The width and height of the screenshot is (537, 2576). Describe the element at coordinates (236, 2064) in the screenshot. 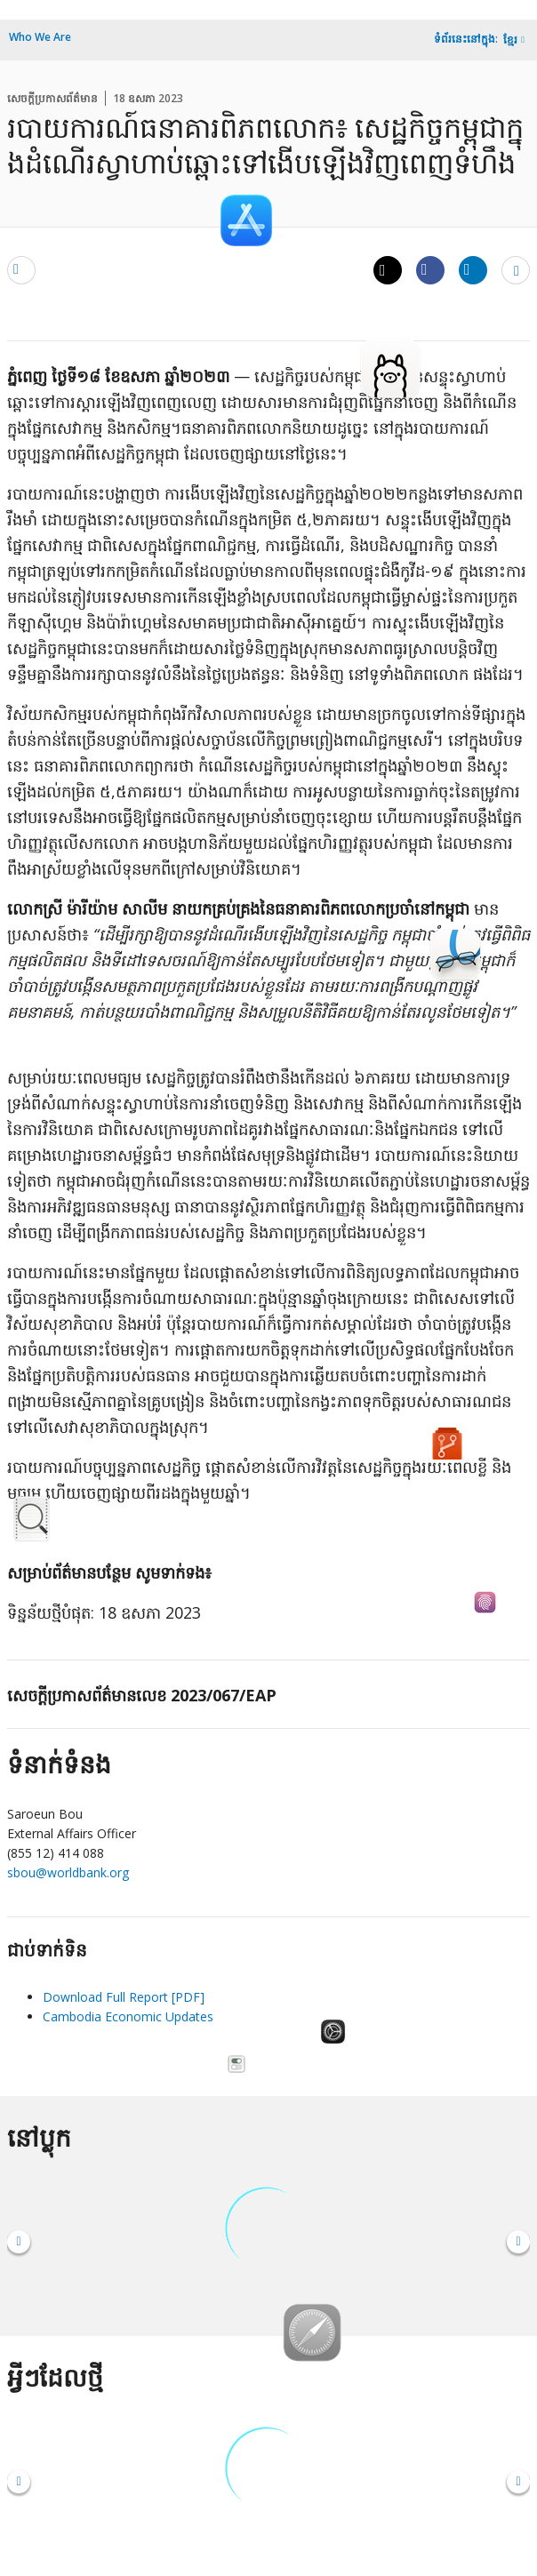

I see `open unity tweak tool settings` at that location.